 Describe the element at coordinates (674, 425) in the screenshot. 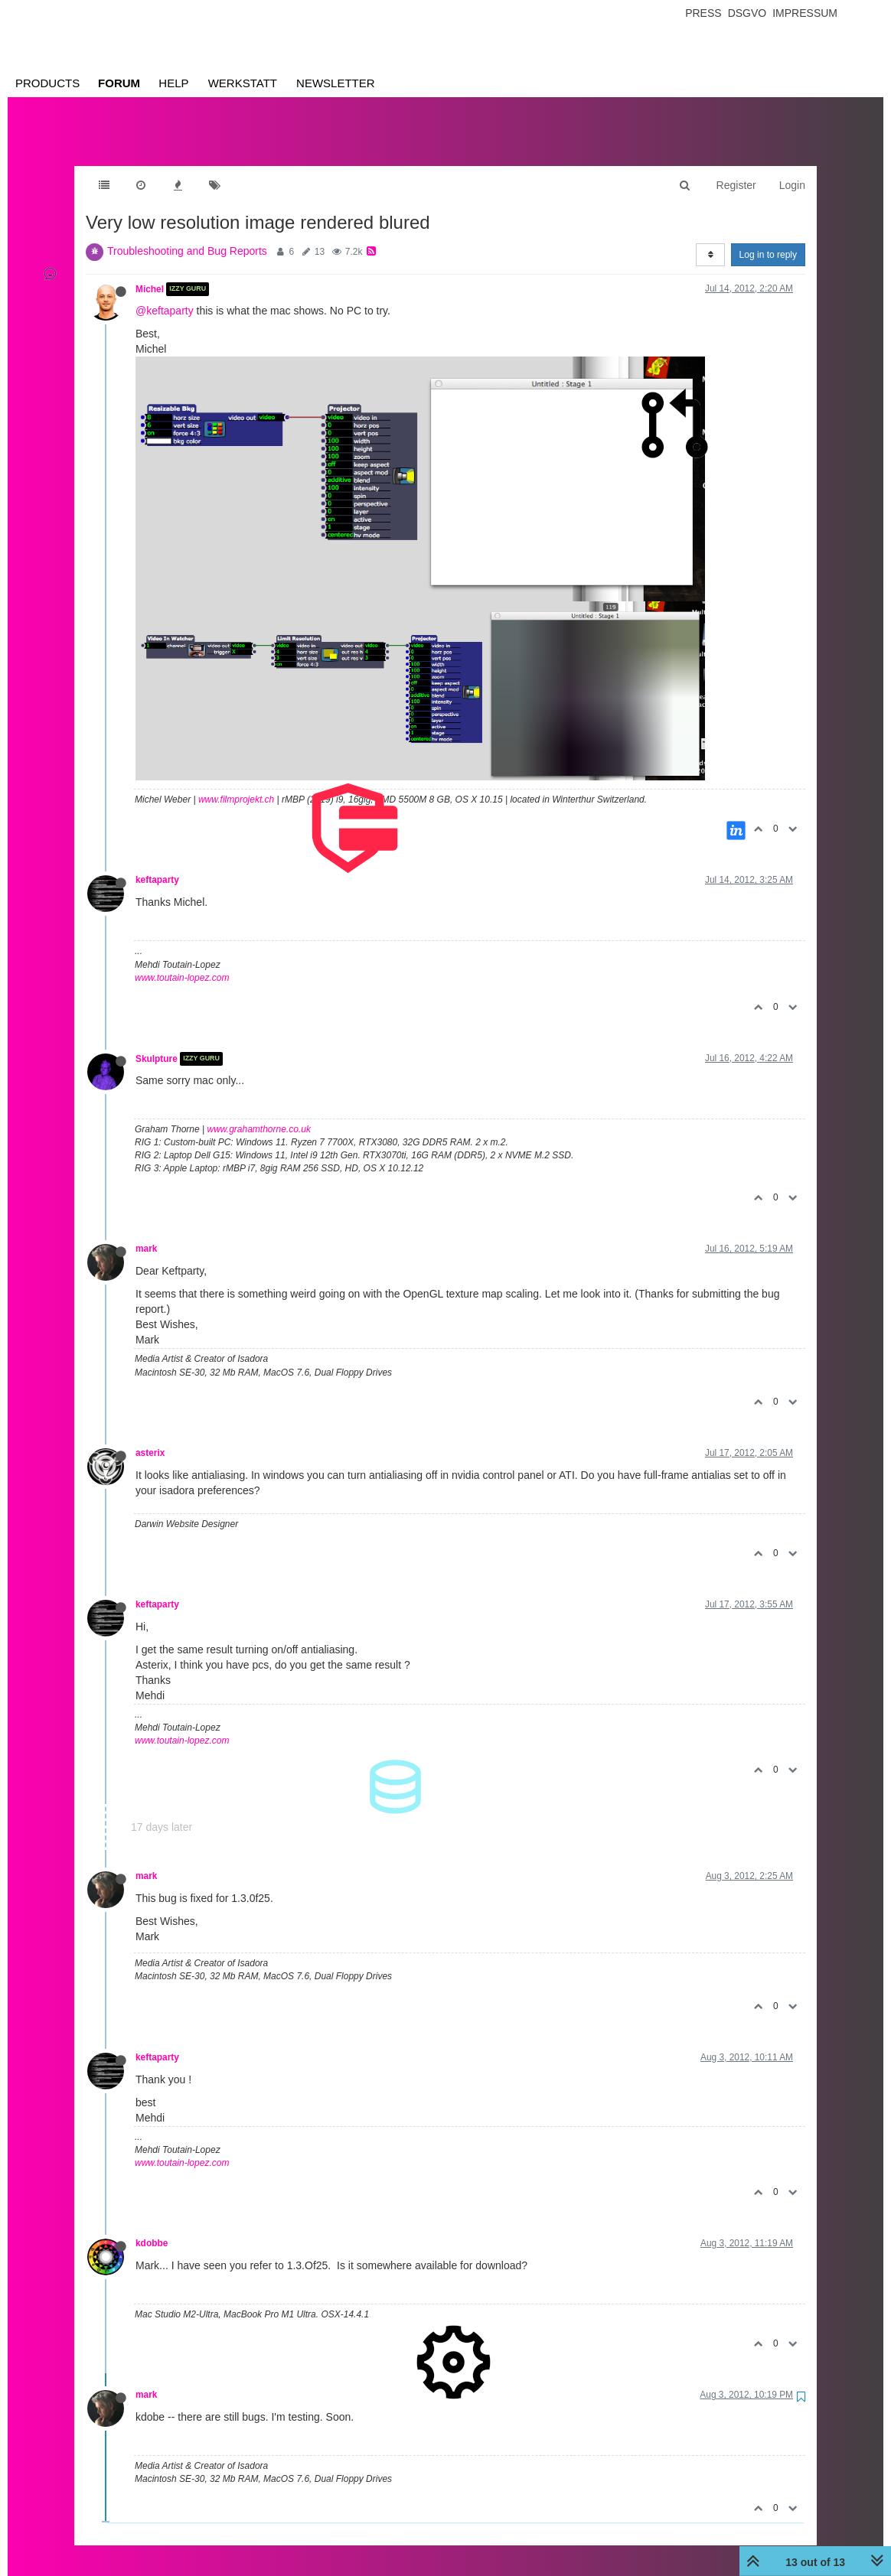

I see `view or create a git pull request` at that location.